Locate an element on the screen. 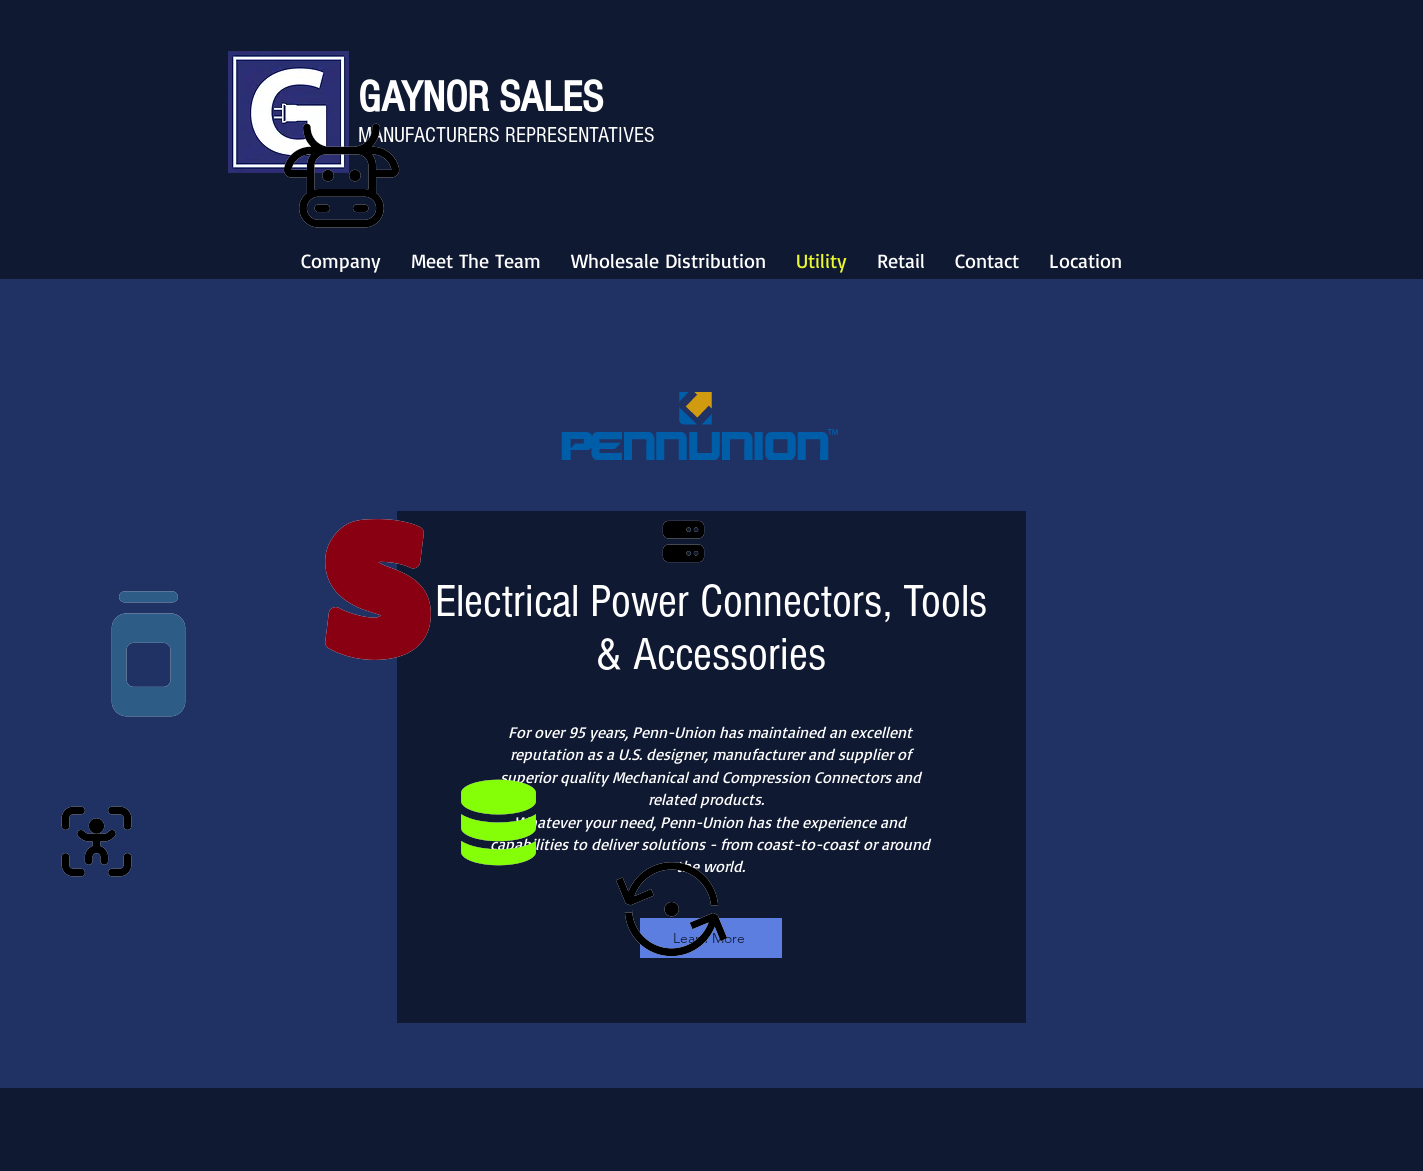  reopen a previously closed issue is located at coordinates (673, 912).